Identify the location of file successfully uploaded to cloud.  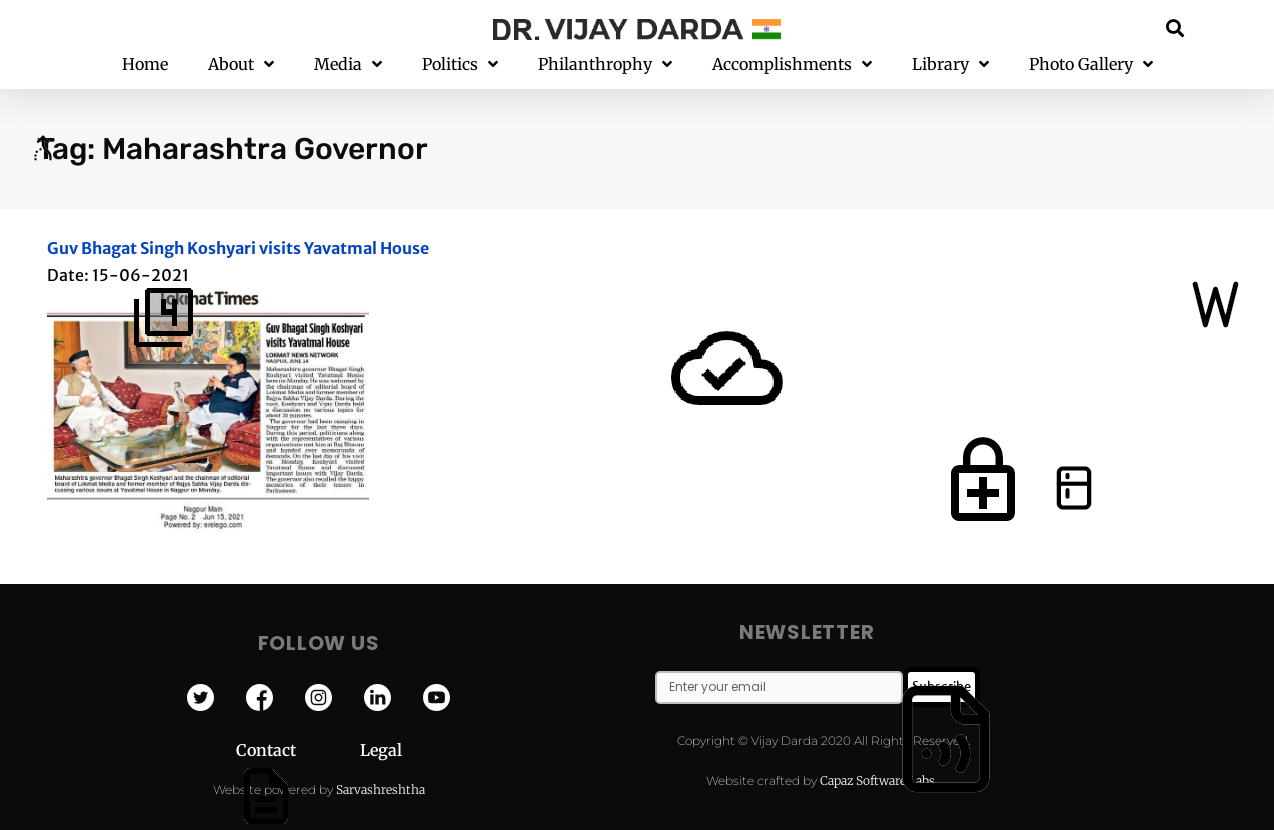
(727, 368).